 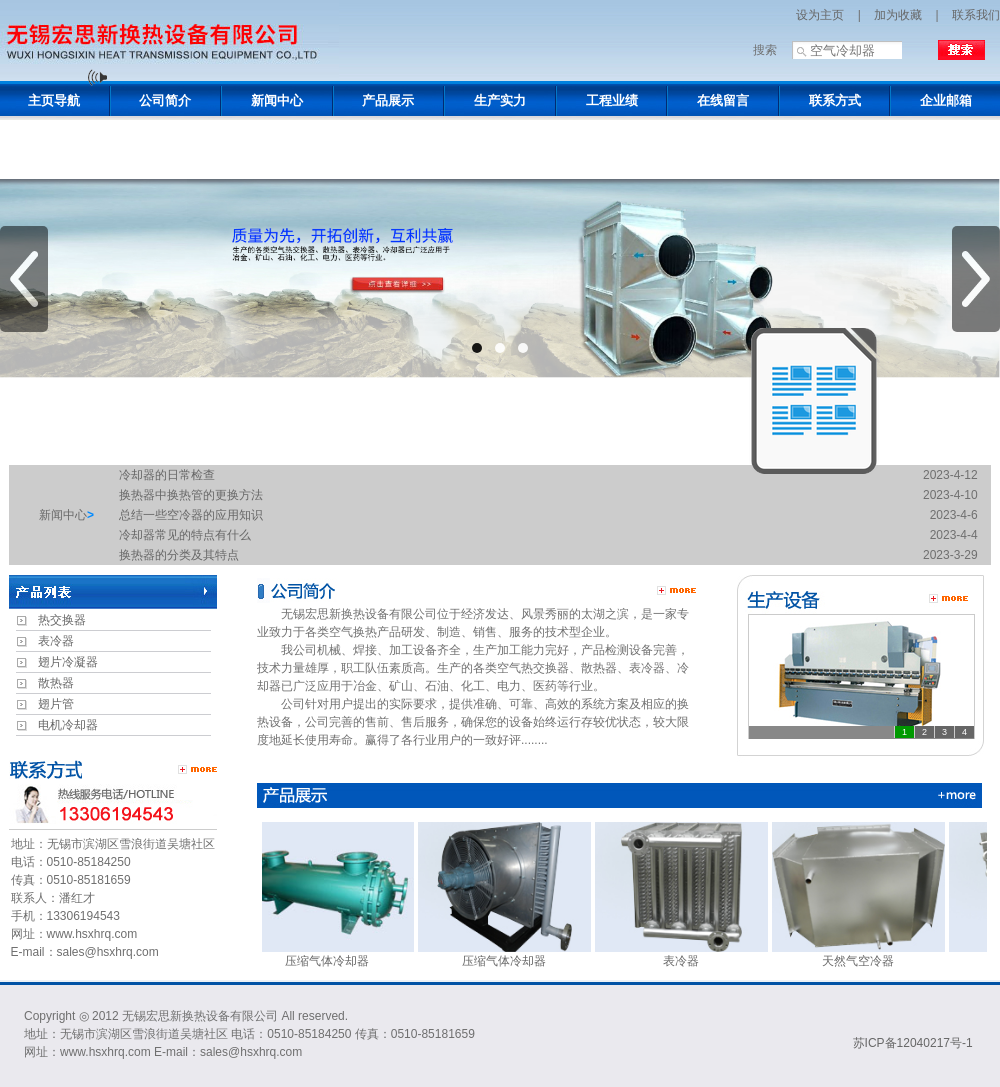 What do you see at coordinates (814, 401) in the screenshot?
I see `libreoffice master document file type` at bounding box center [814, 401].